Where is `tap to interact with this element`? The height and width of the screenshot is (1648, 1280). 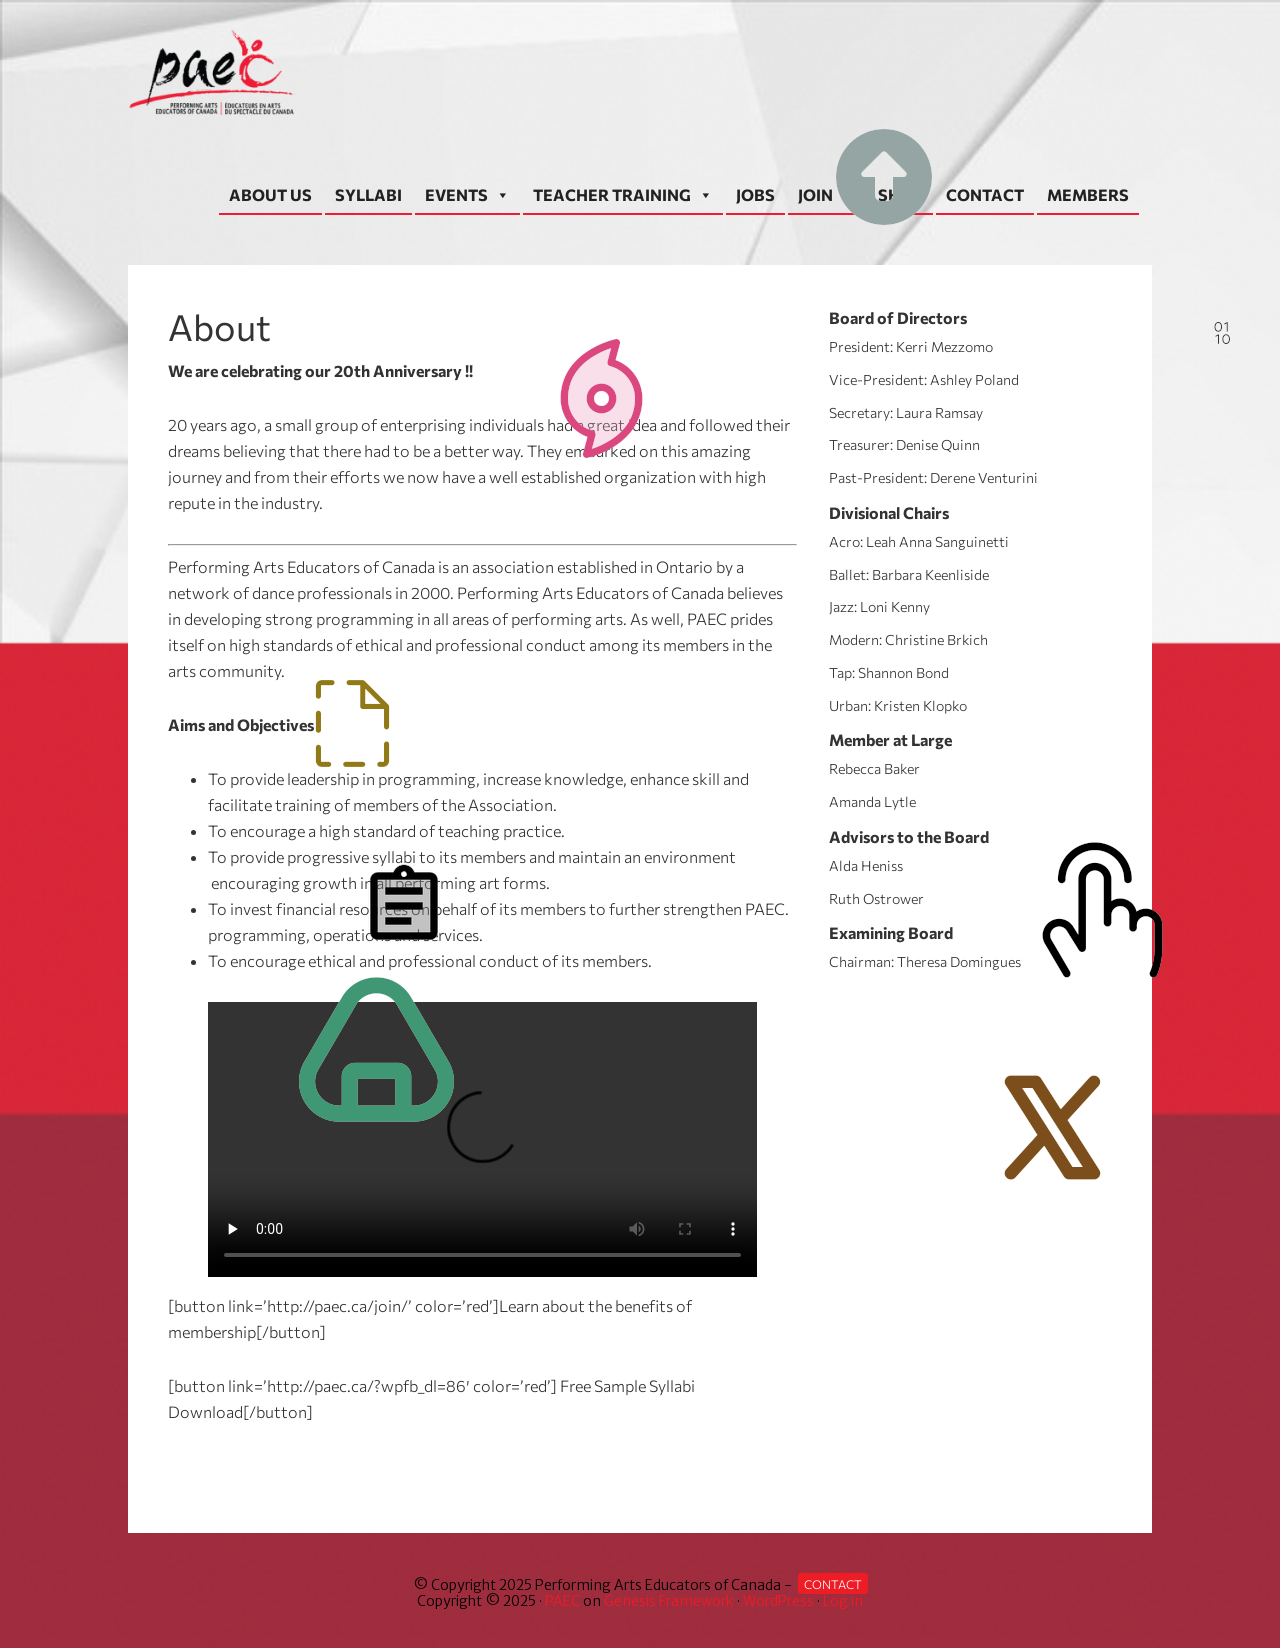 tap to interact with this element is located at coordinates (1102, 912).